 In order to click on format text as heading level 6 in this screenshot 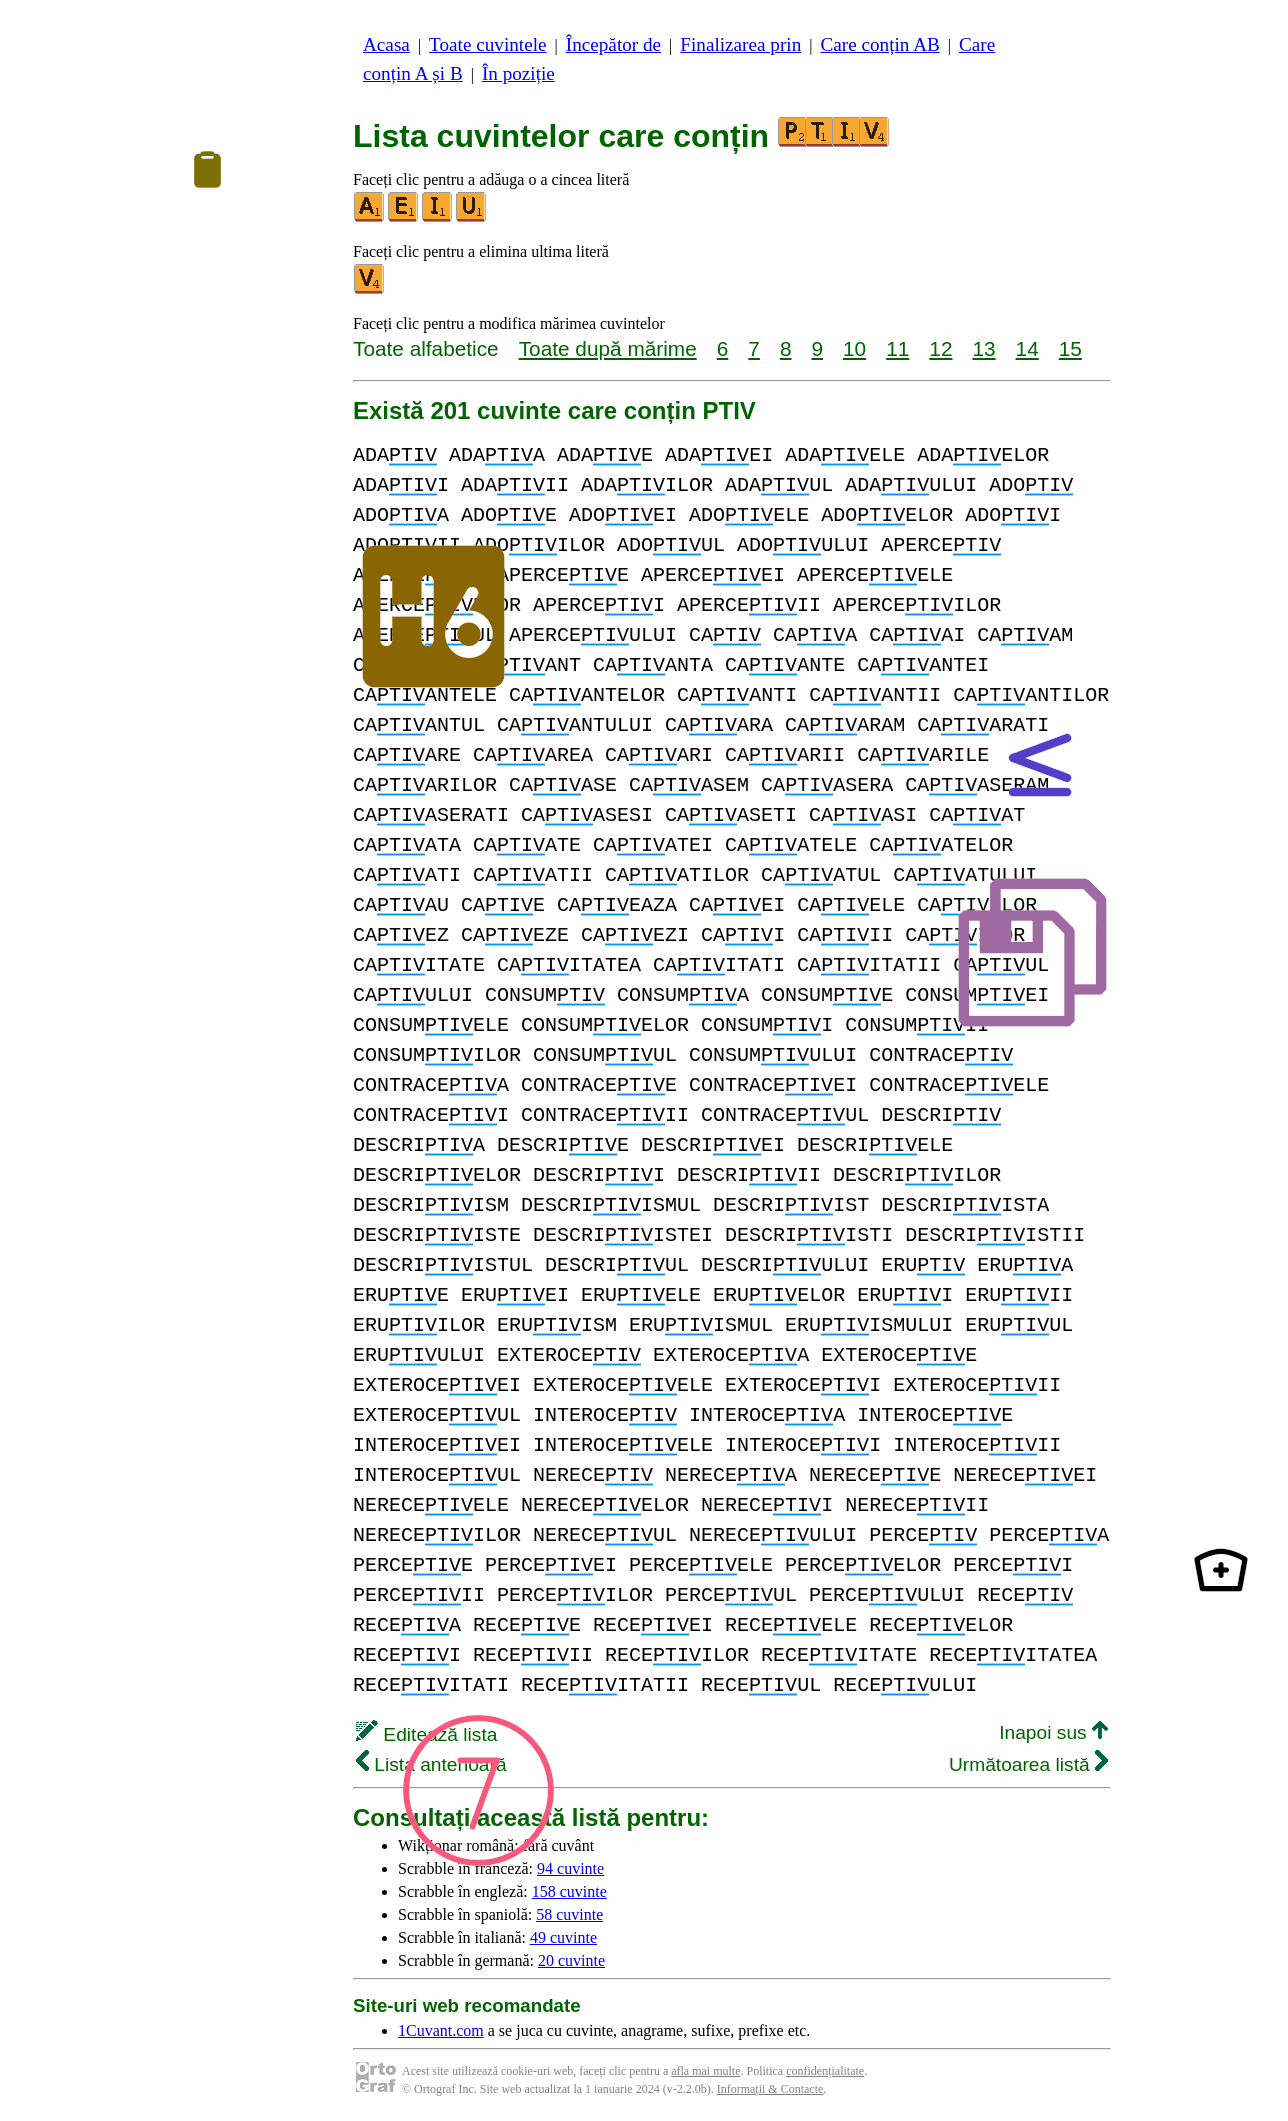, I will do `click(433, 616)`.